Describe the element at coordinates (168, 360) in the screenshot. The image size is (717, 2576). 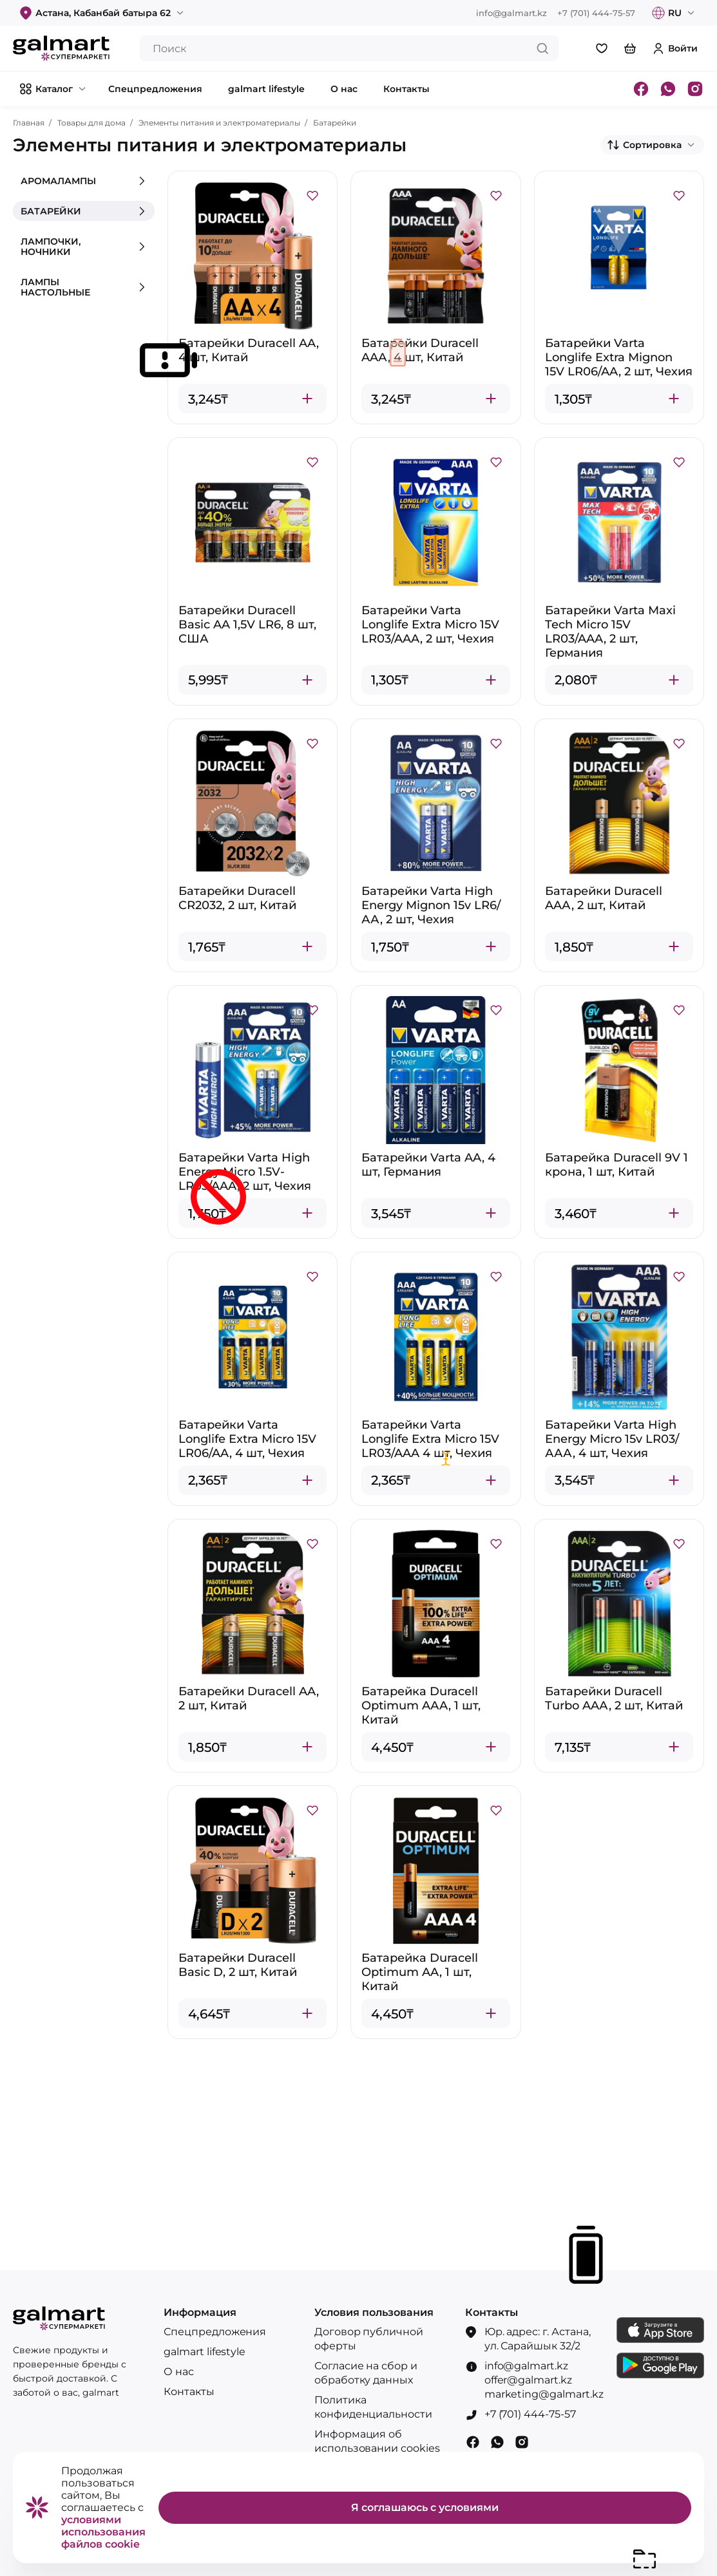
I see `indicates low battery warning` at that location.